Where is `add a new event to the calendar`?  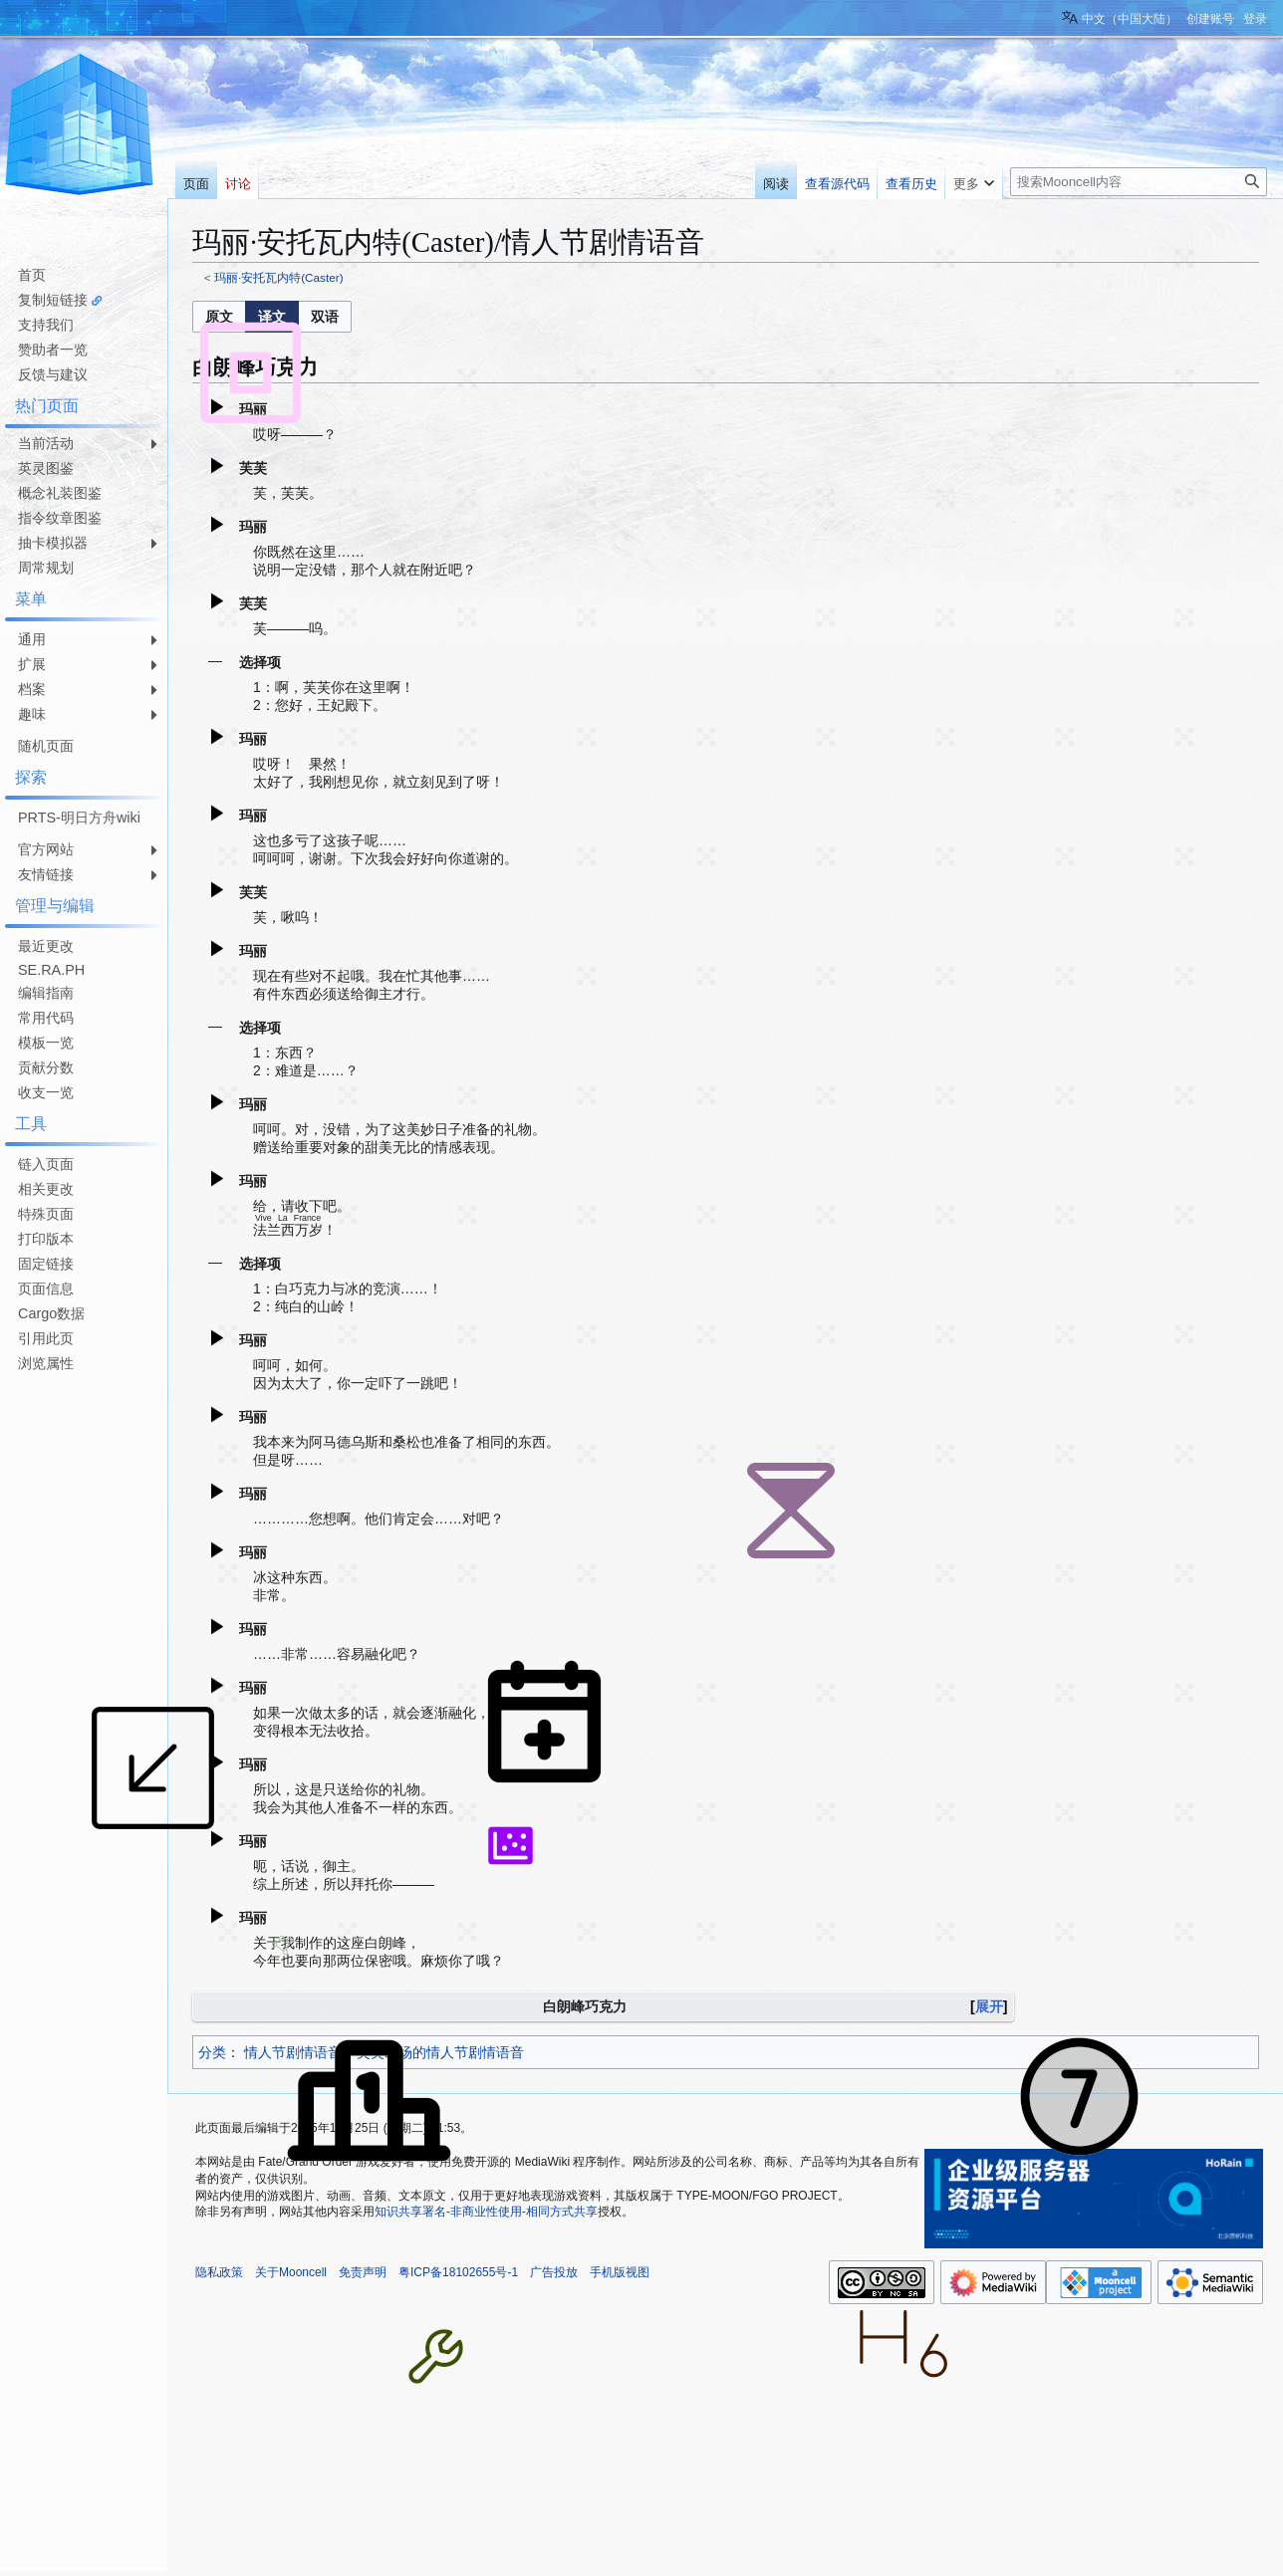 add a new event to the calendar is located at coordinates (544, 1726).